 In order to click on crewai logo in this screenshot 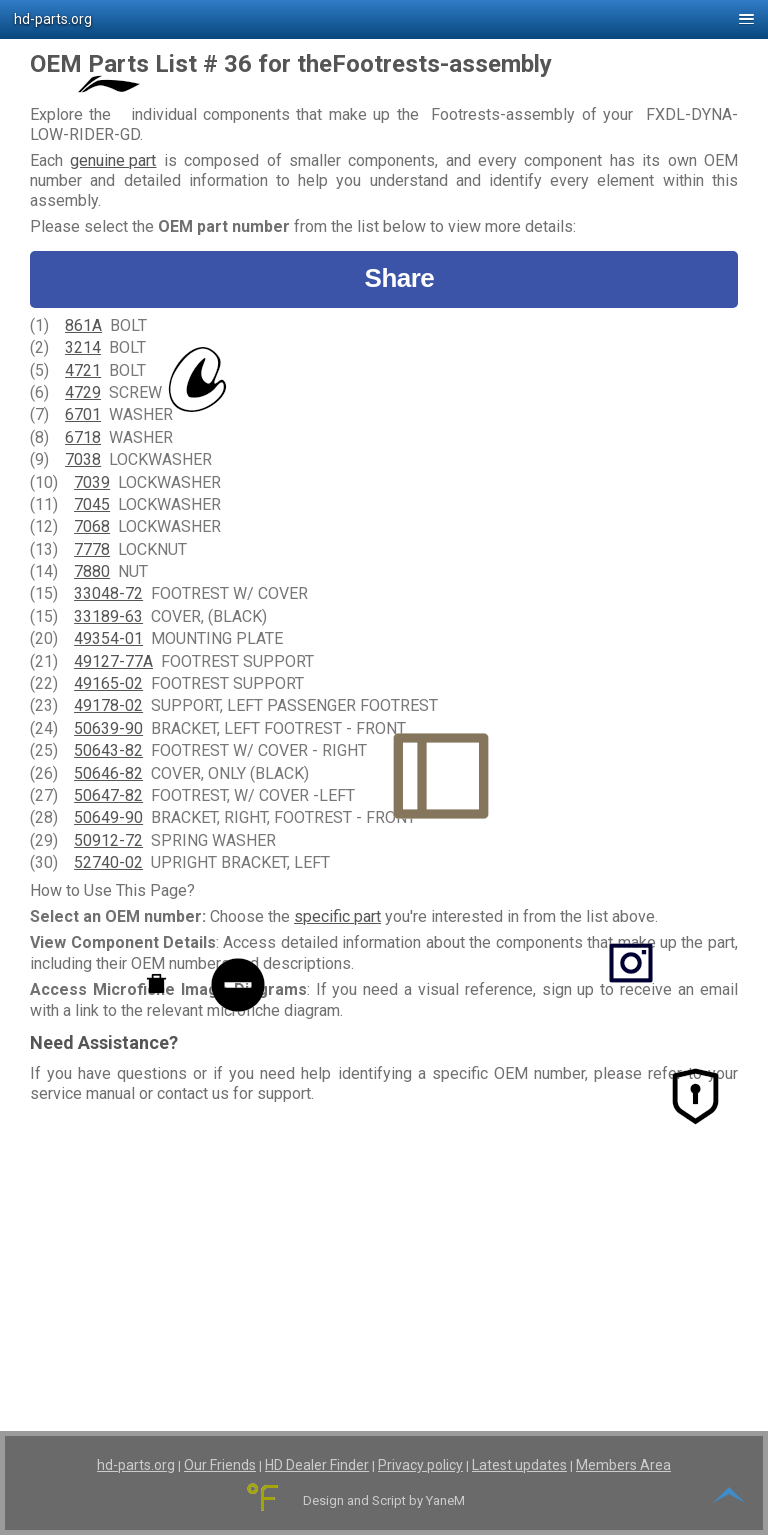, I will do `click(197, 379)`.